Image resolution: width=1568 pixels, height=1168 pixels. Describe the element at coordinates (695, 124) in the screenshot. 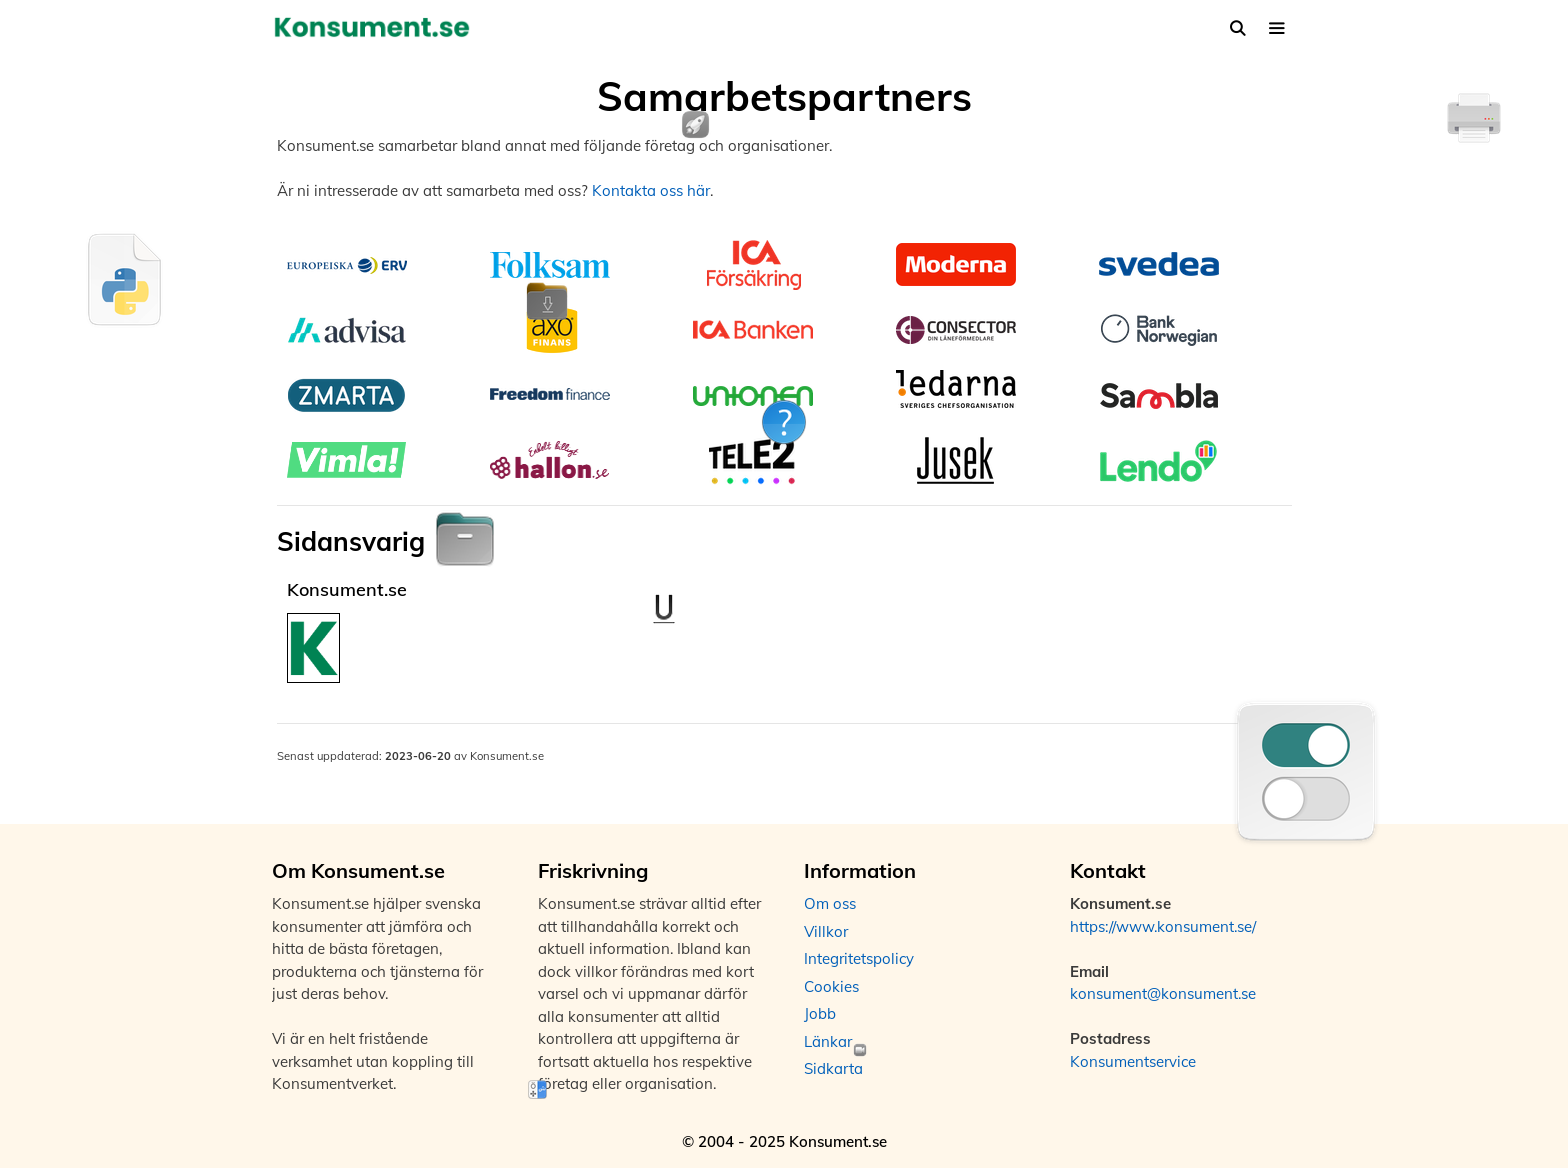

I see `open the games app or game center` at that location.